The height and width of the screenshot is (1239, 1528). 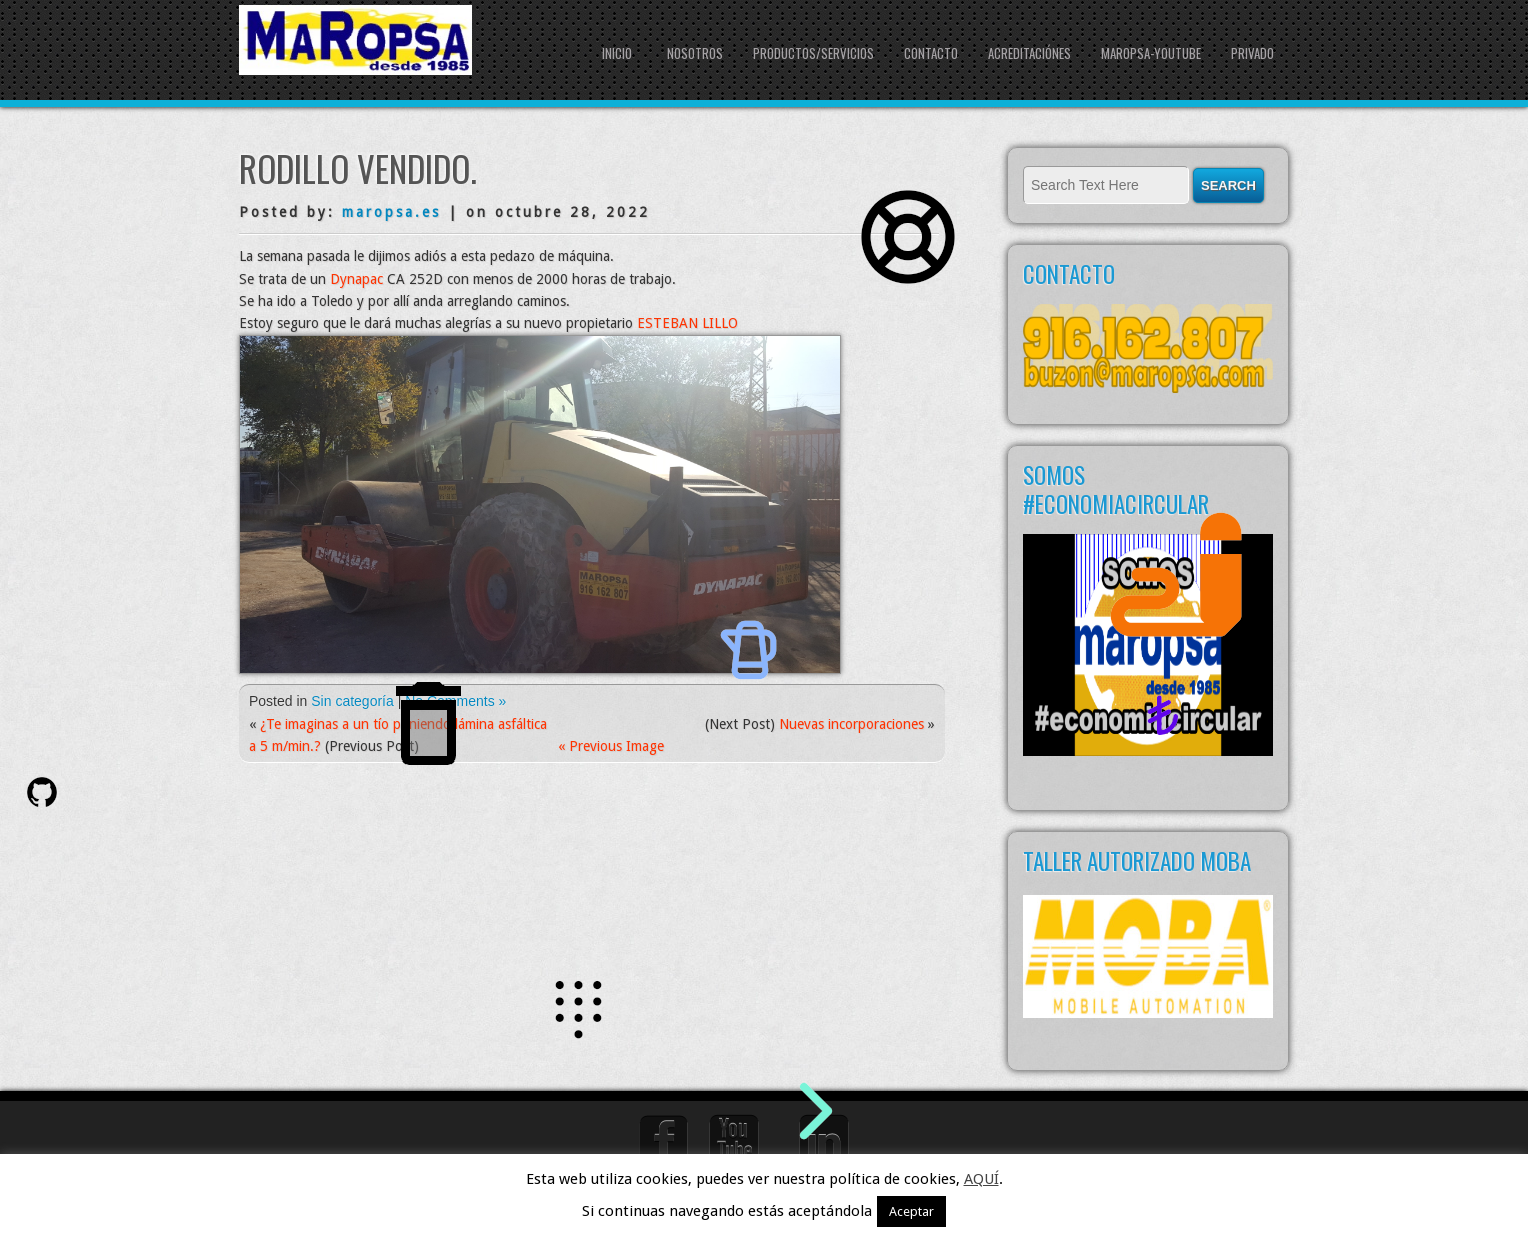 What do you see at coordinates (1179, 581) in the screenshot?
I see `compose or write new content` at bounding box center [1179, 581].